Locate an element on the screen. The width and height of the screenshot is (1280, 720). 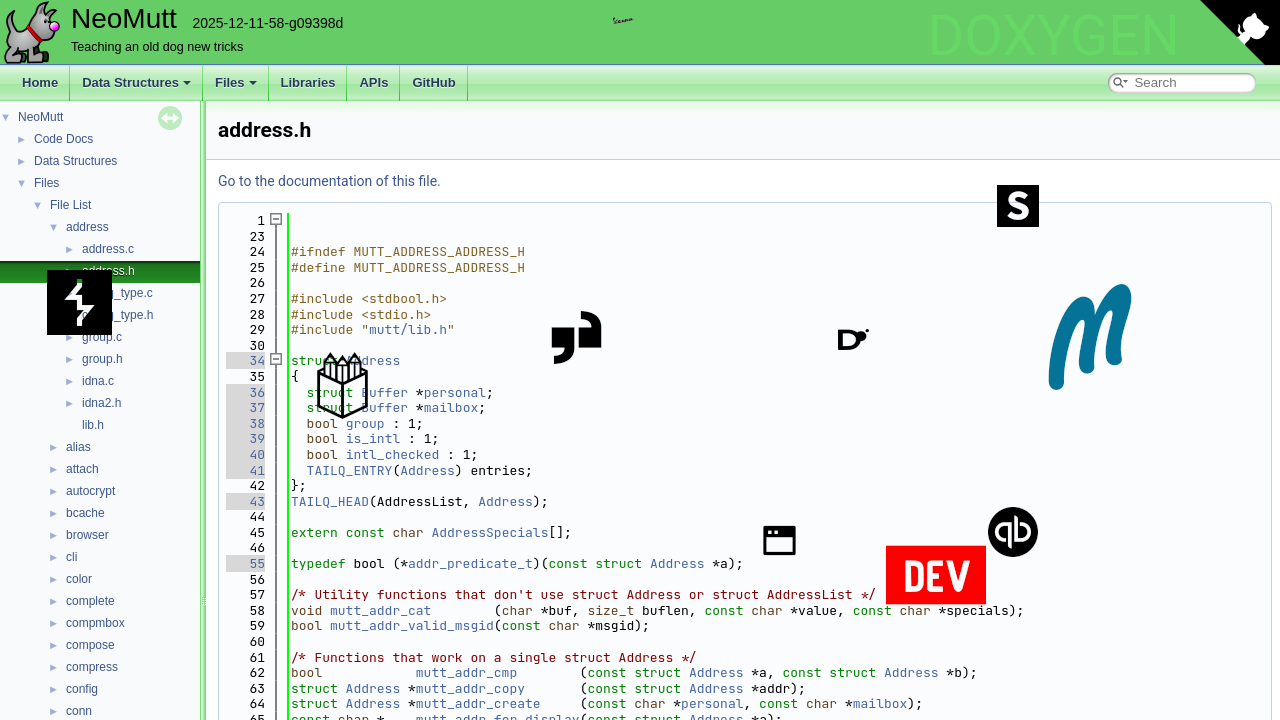
open a new window is located at coordinates (779, 540).